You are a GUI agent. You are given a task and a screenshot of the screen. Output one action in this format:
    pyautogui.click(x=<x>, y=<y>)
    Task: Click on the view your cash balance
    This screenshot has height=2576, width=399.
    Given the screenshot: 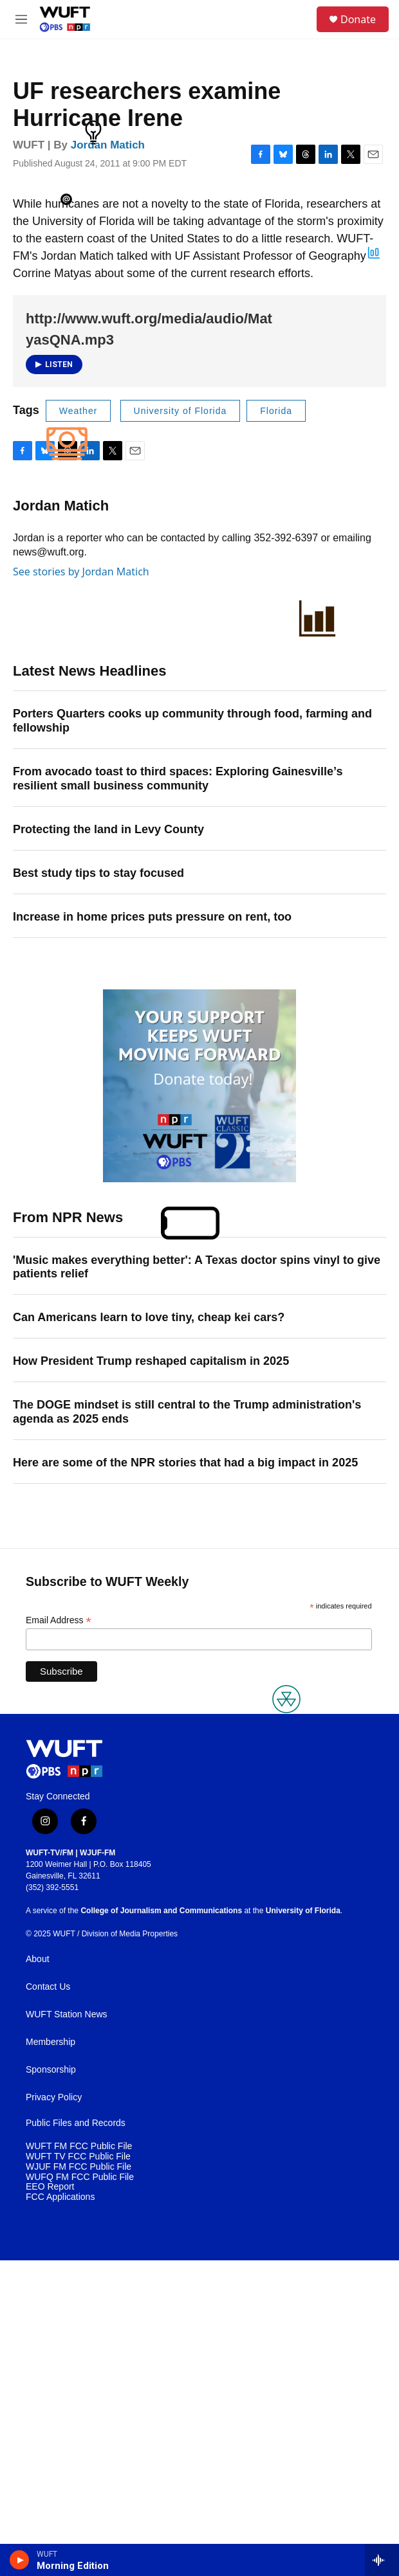 What is the action you would take?
    pyautogui.click(x=67, y=444)
    